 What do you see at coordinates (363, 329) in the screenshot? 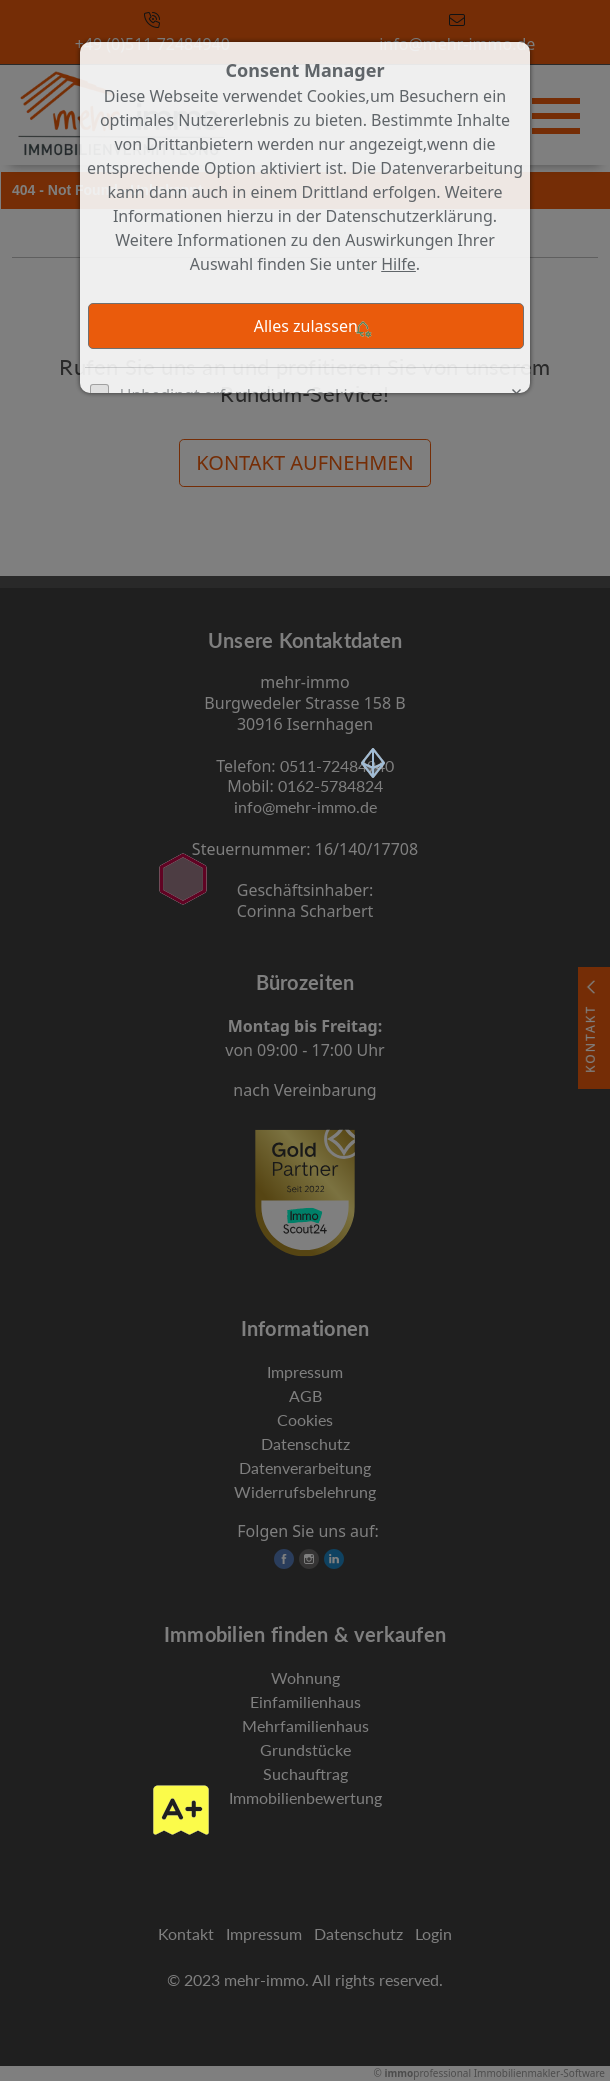
I see `access notification settings` at bounding box center [363, 329].